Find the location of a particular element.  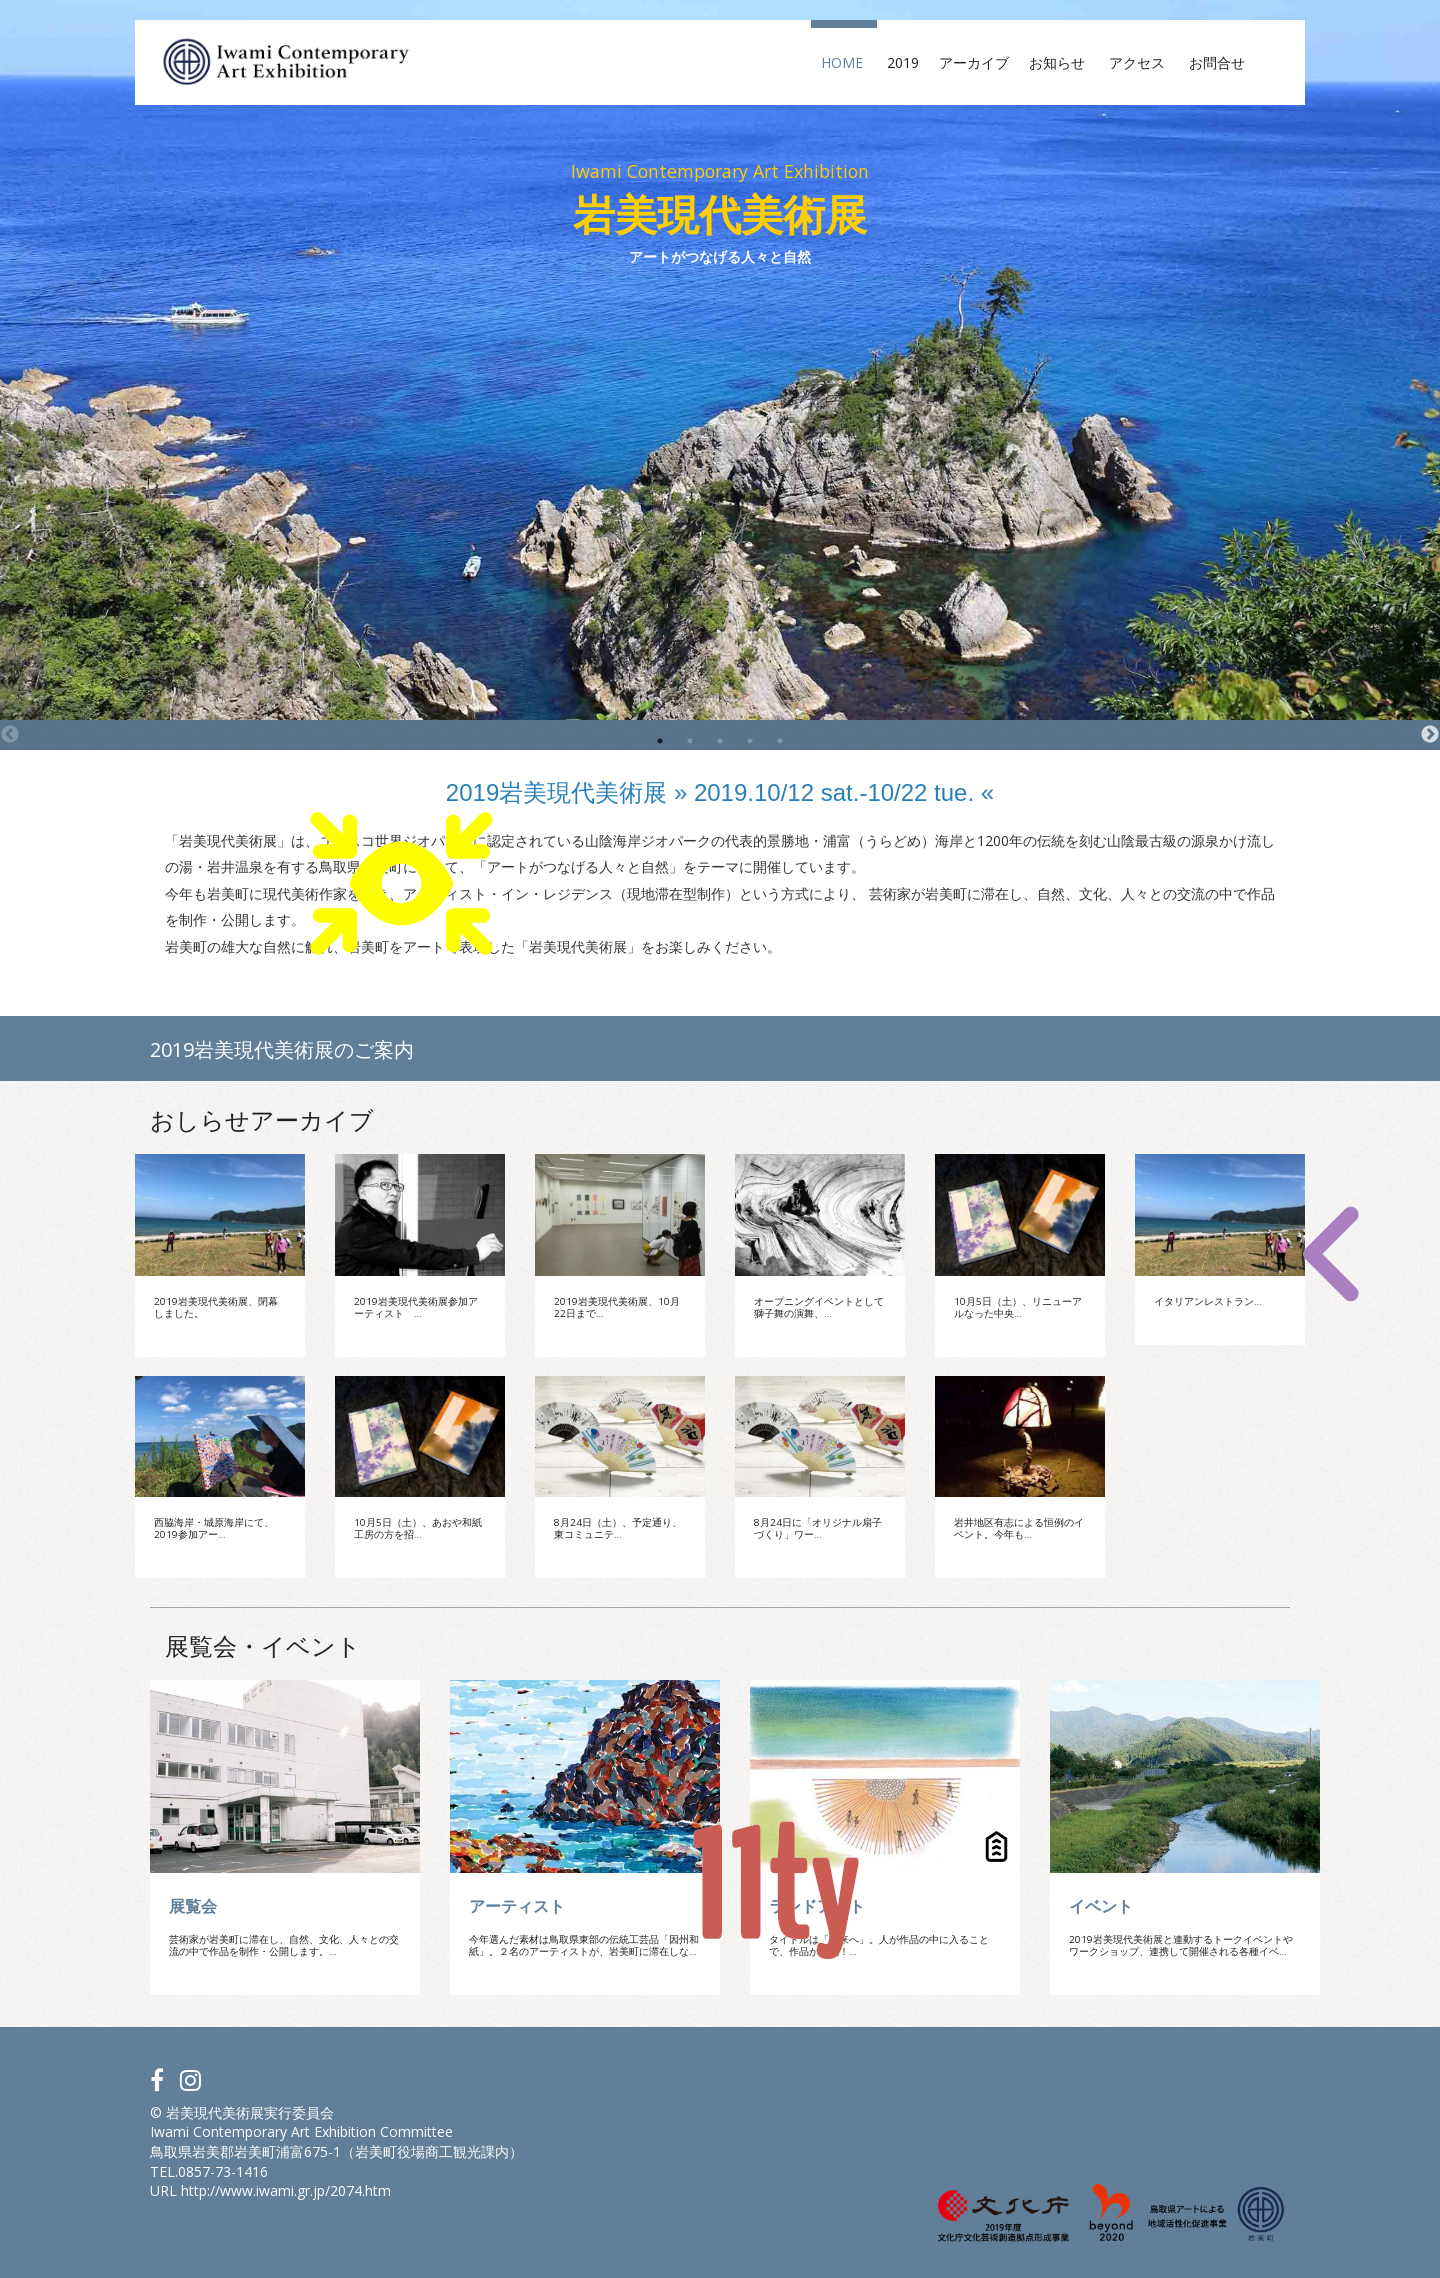

11ty (Eleventy) static site generator logo is located at coordinates (776, 1881).